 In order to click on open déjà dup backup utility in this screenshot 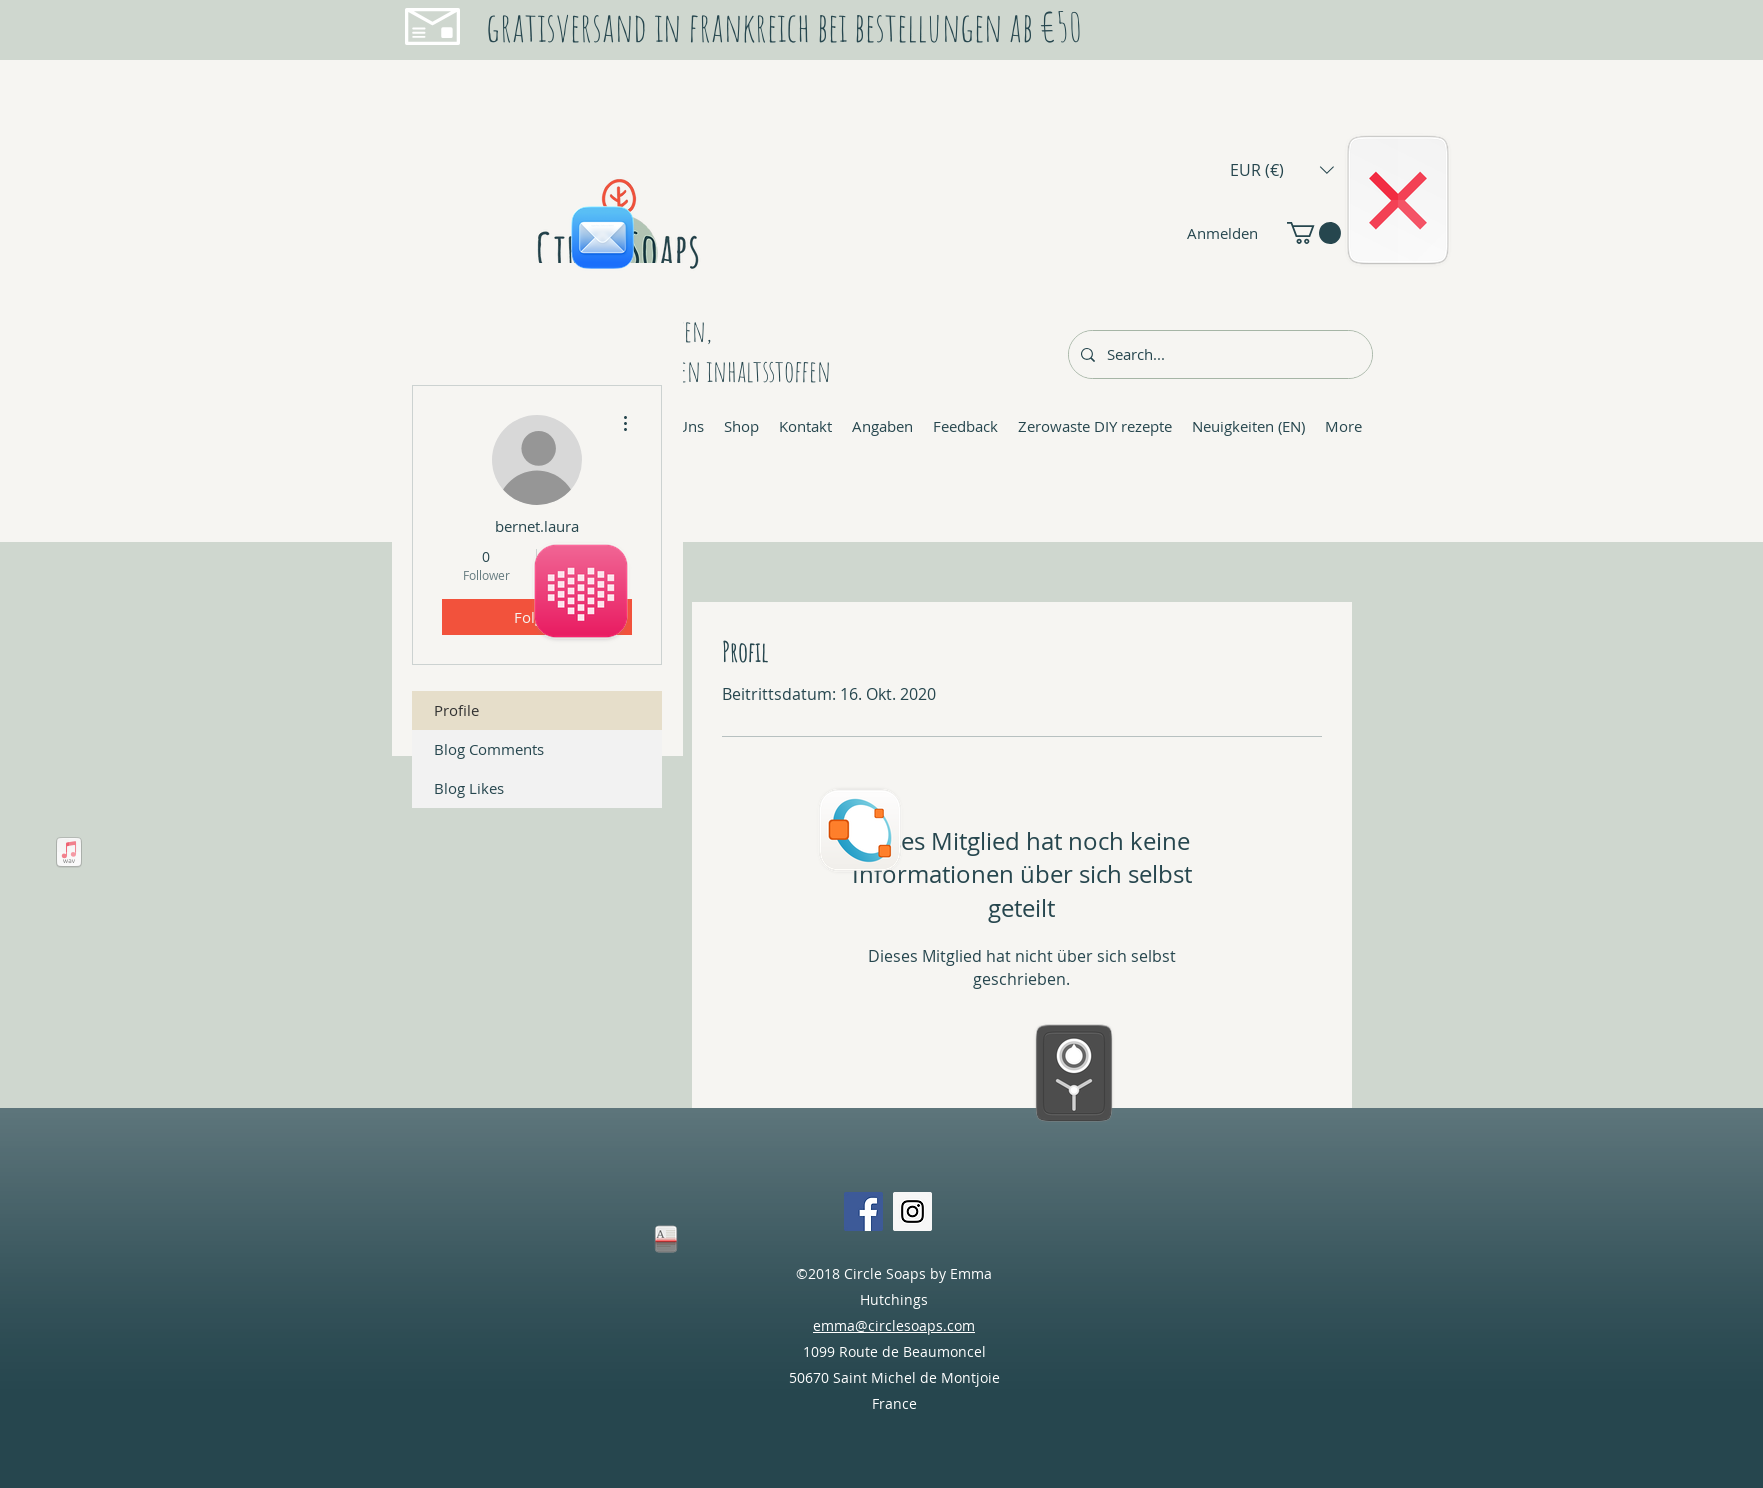, I will do `click(1074, 1073)`.